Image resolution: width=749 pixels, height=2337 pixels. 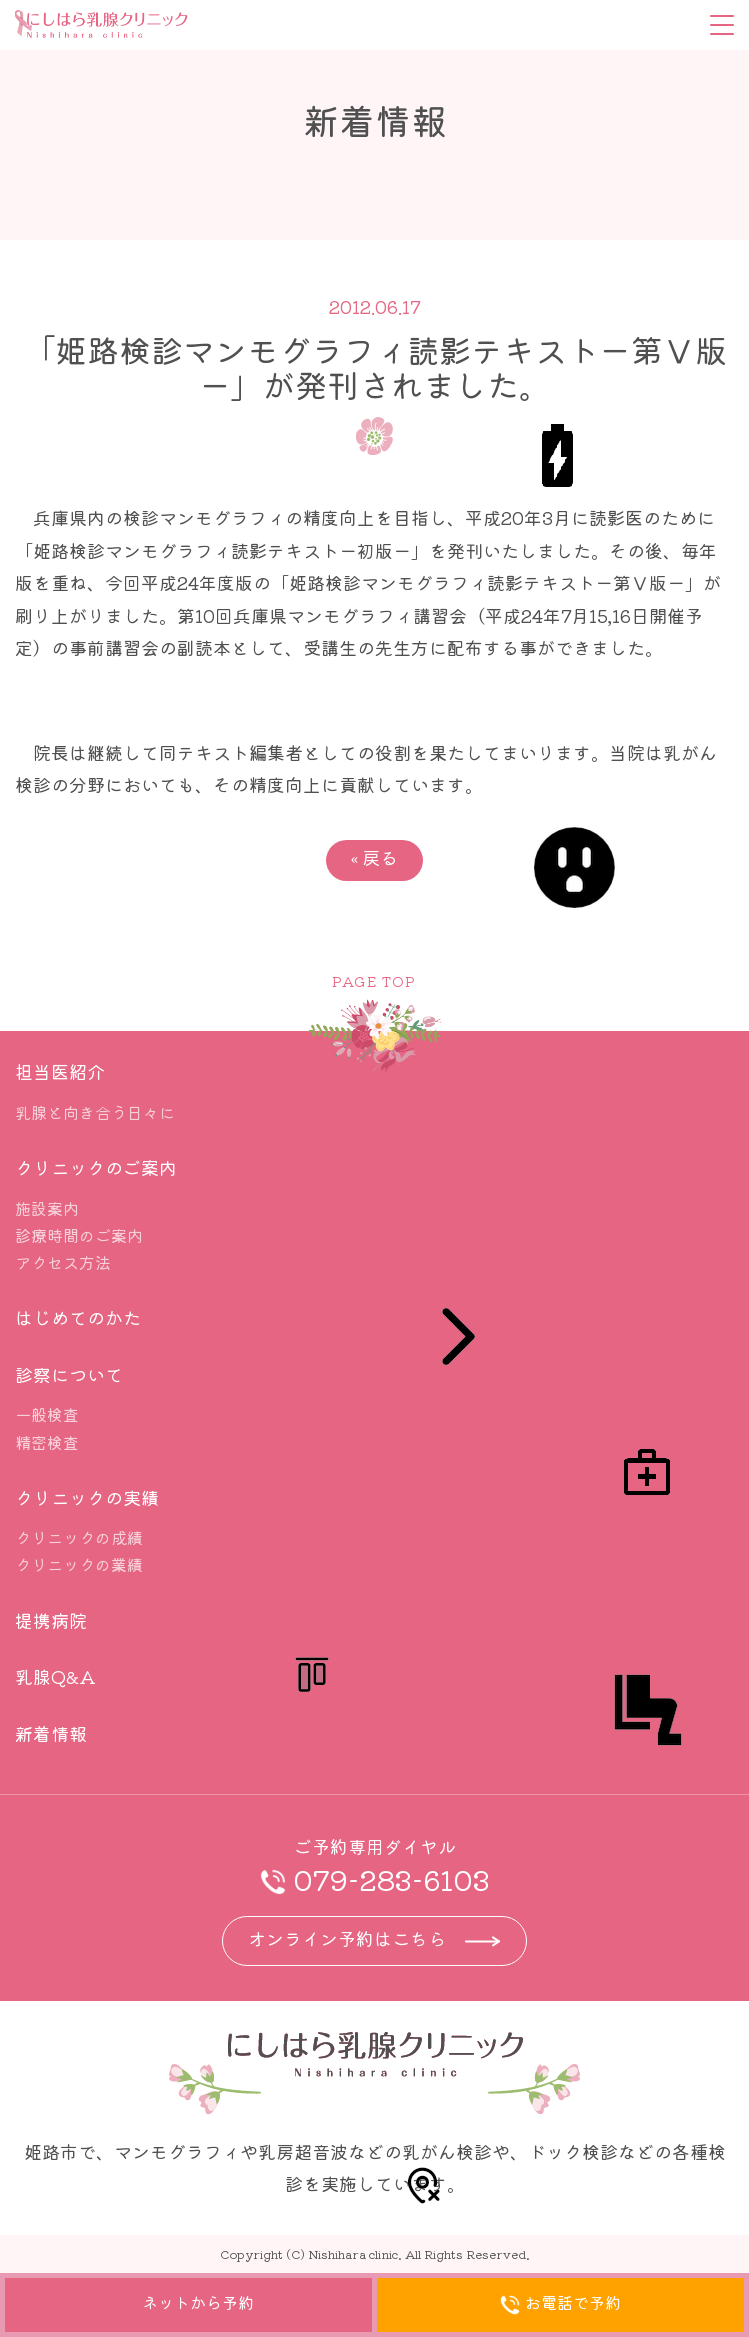 I want to click on remove a saved location, so click(x=422, y=2185).